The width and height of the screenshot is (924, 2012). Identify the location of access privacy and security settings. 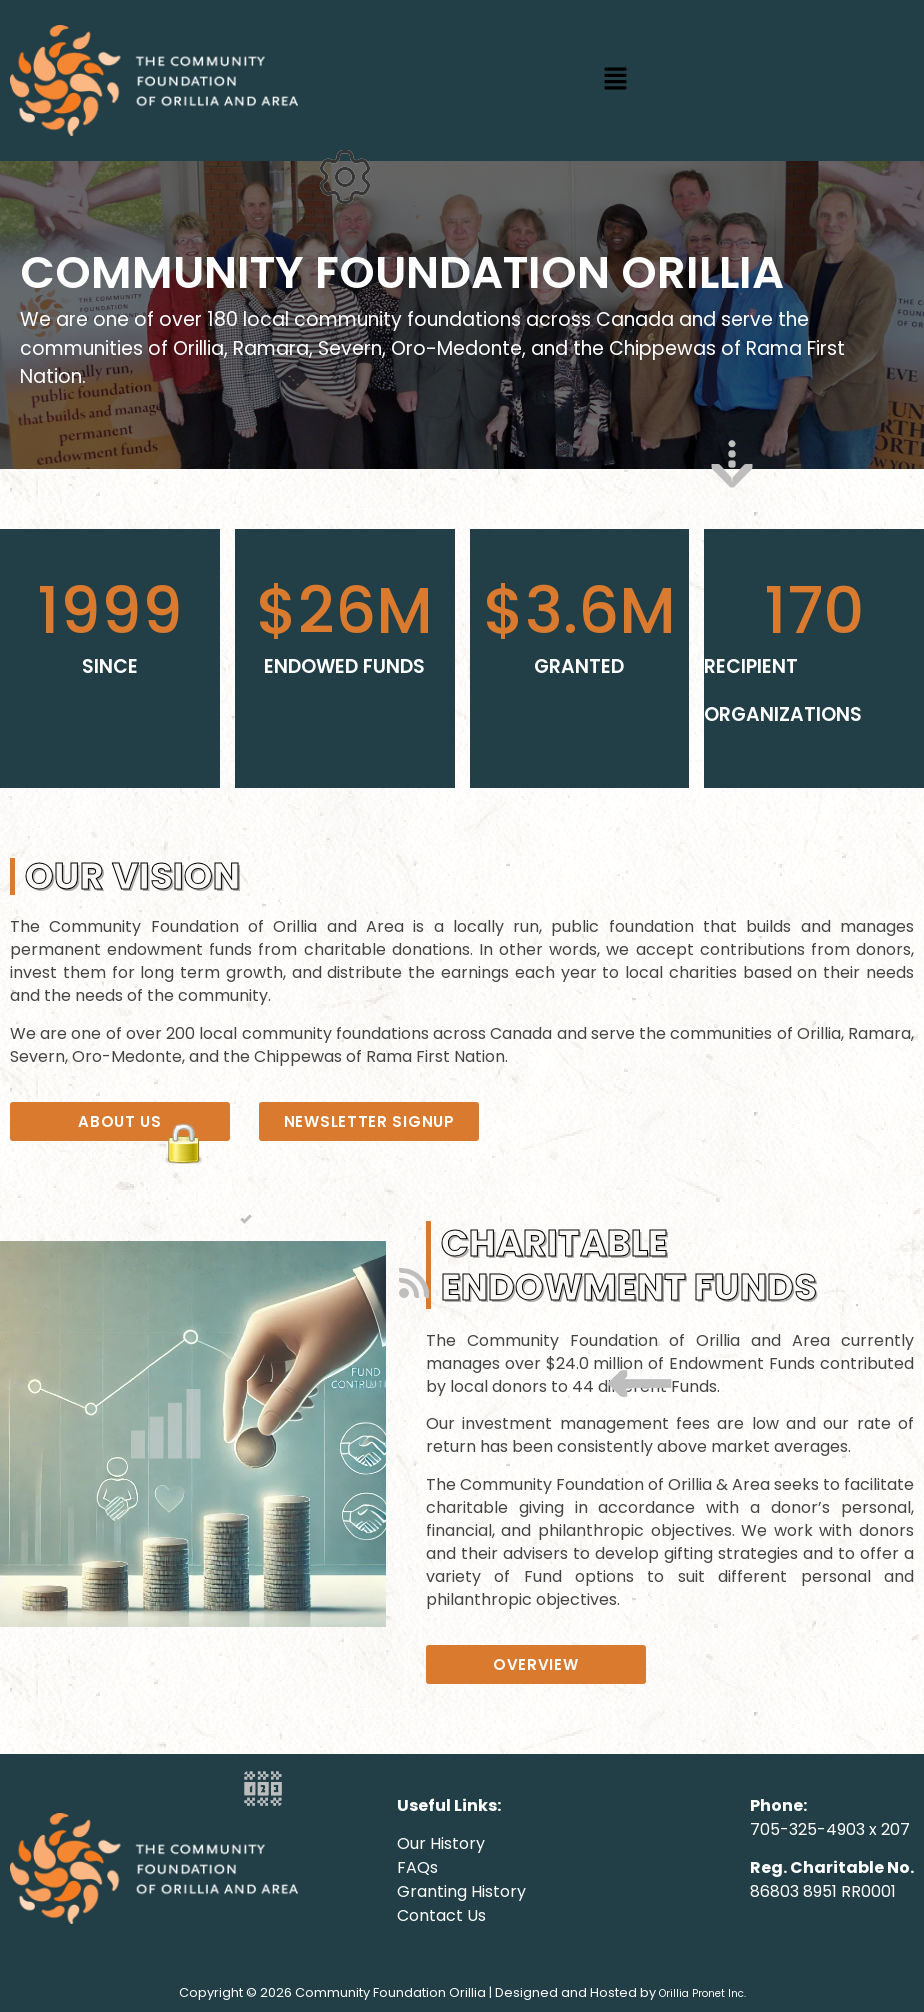
(263, 1790).